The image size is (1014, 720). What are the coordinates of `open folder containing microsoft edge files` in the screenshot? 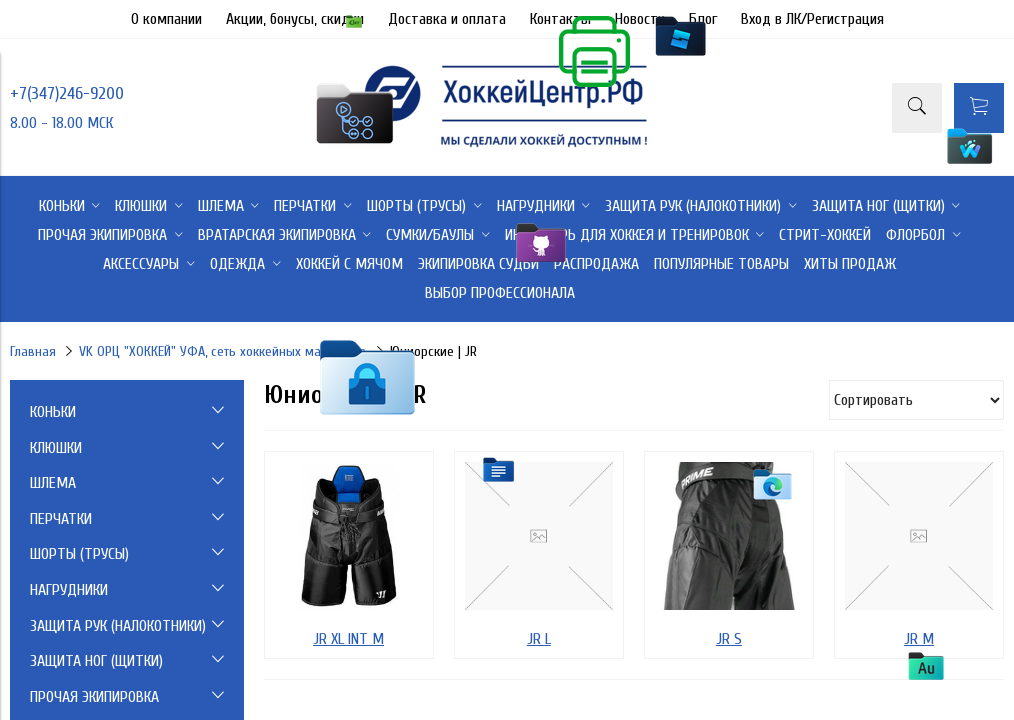 It's located at (772, 485).